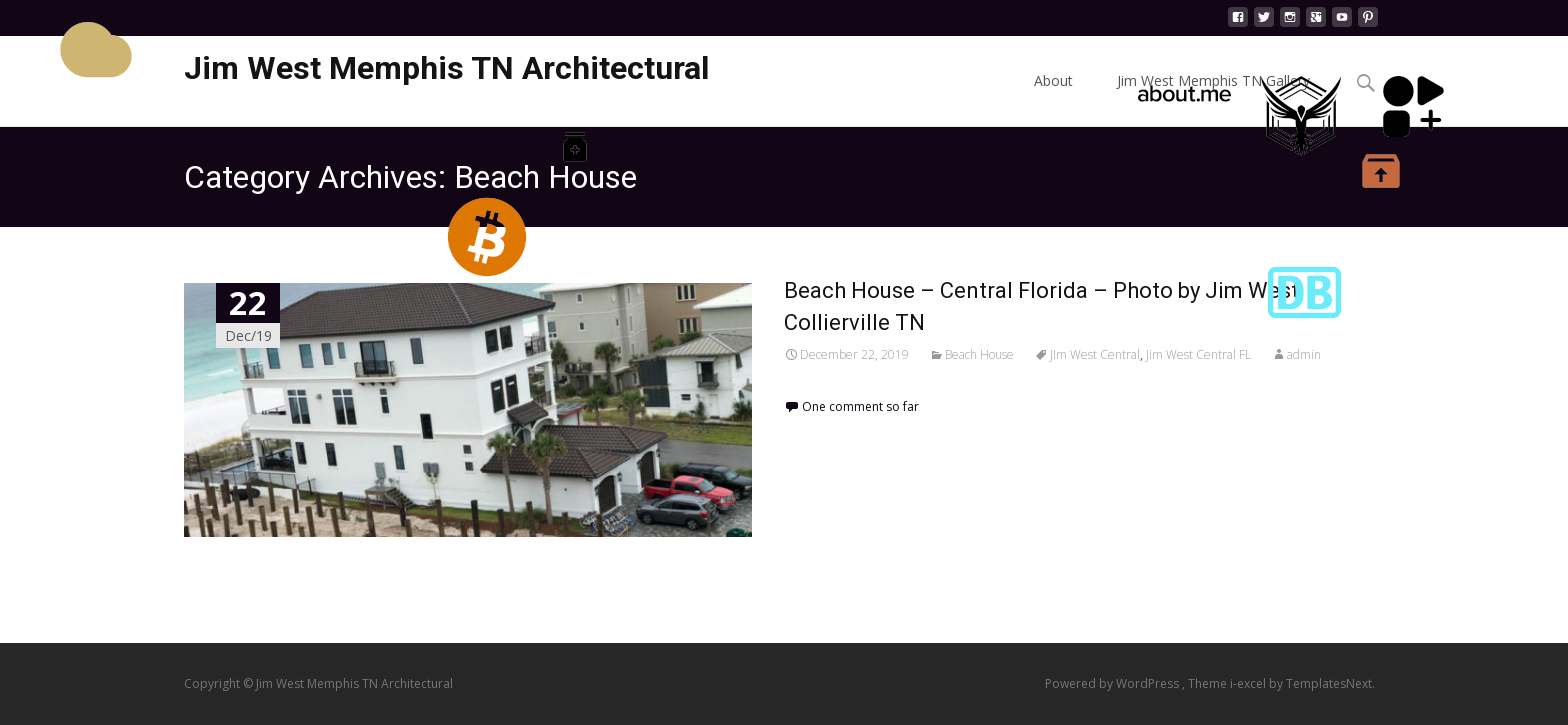 This screenshot has width=1568, height=725. I want to click on view medication information, so click(575, 147).